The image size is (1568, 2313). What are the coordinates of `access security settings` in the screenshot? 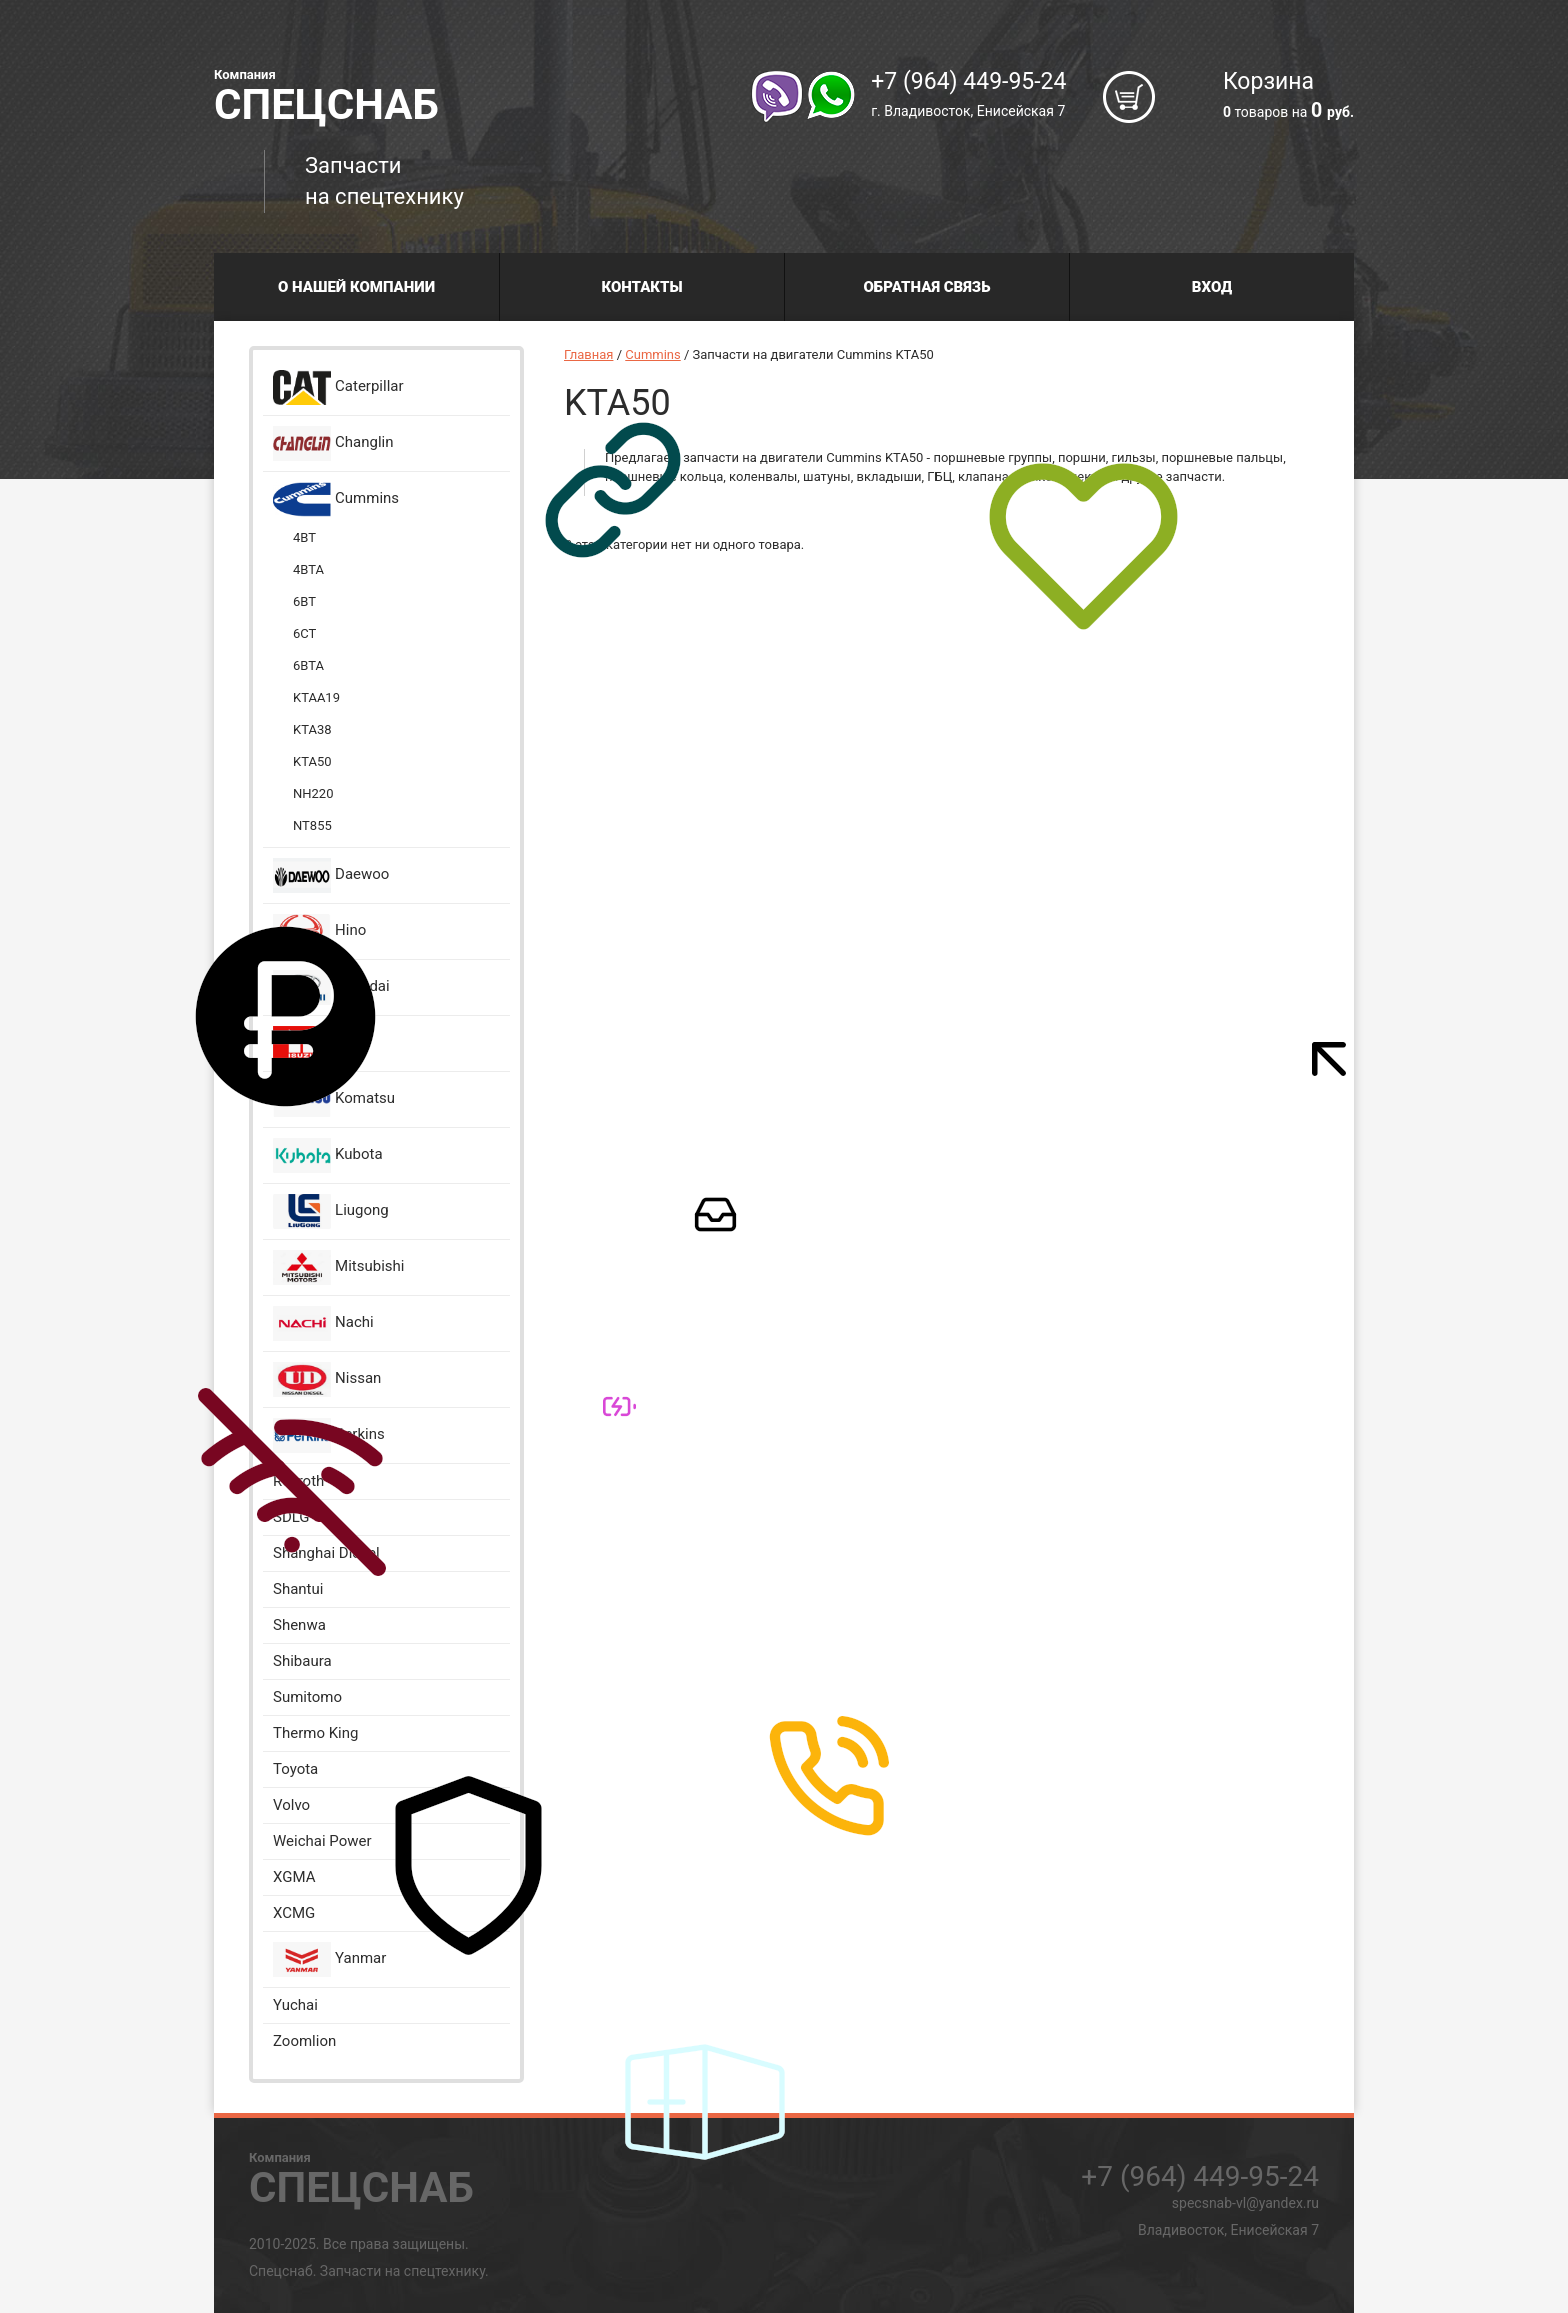 It's located at (468, 1865).